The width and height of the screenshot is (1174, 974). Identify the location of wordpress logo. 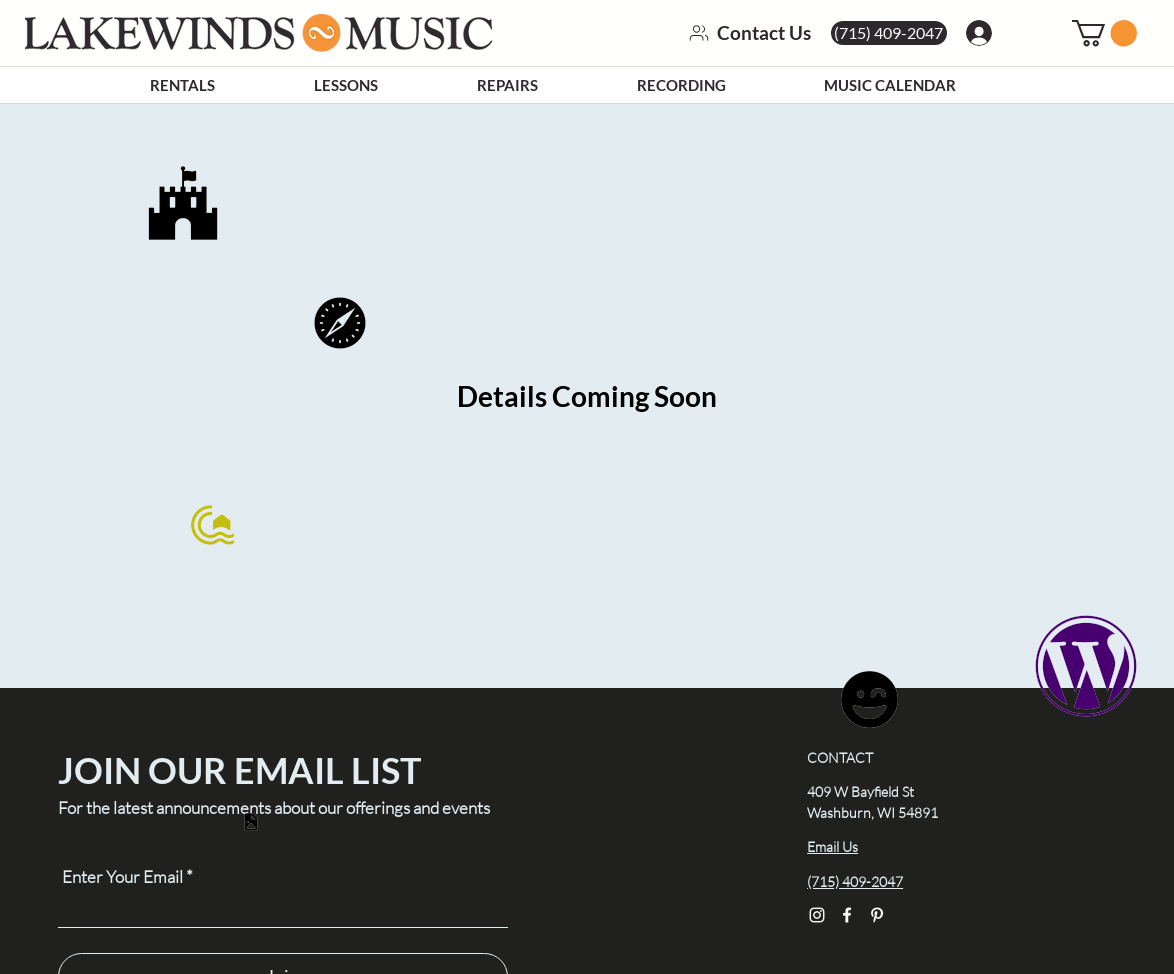
(1086, 666).